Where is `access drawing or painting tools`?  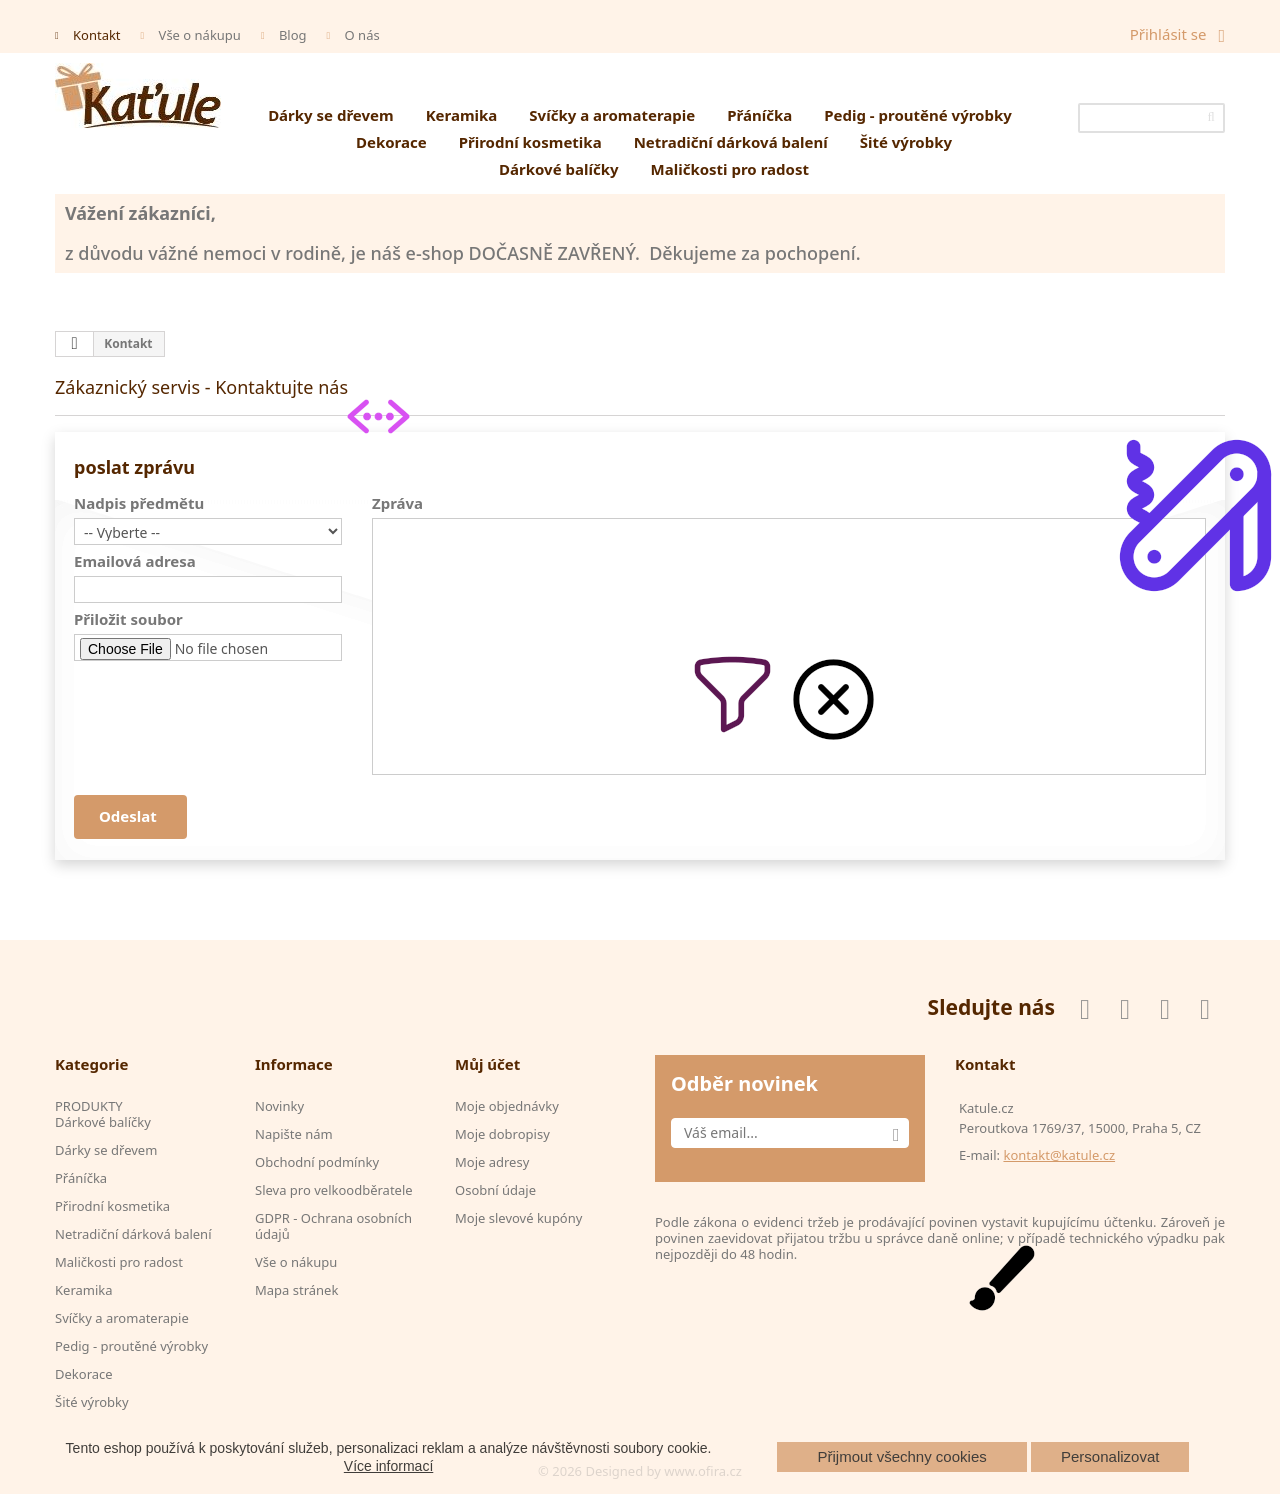
access drawing or painting tools is located at coordinates (1002, 1278).